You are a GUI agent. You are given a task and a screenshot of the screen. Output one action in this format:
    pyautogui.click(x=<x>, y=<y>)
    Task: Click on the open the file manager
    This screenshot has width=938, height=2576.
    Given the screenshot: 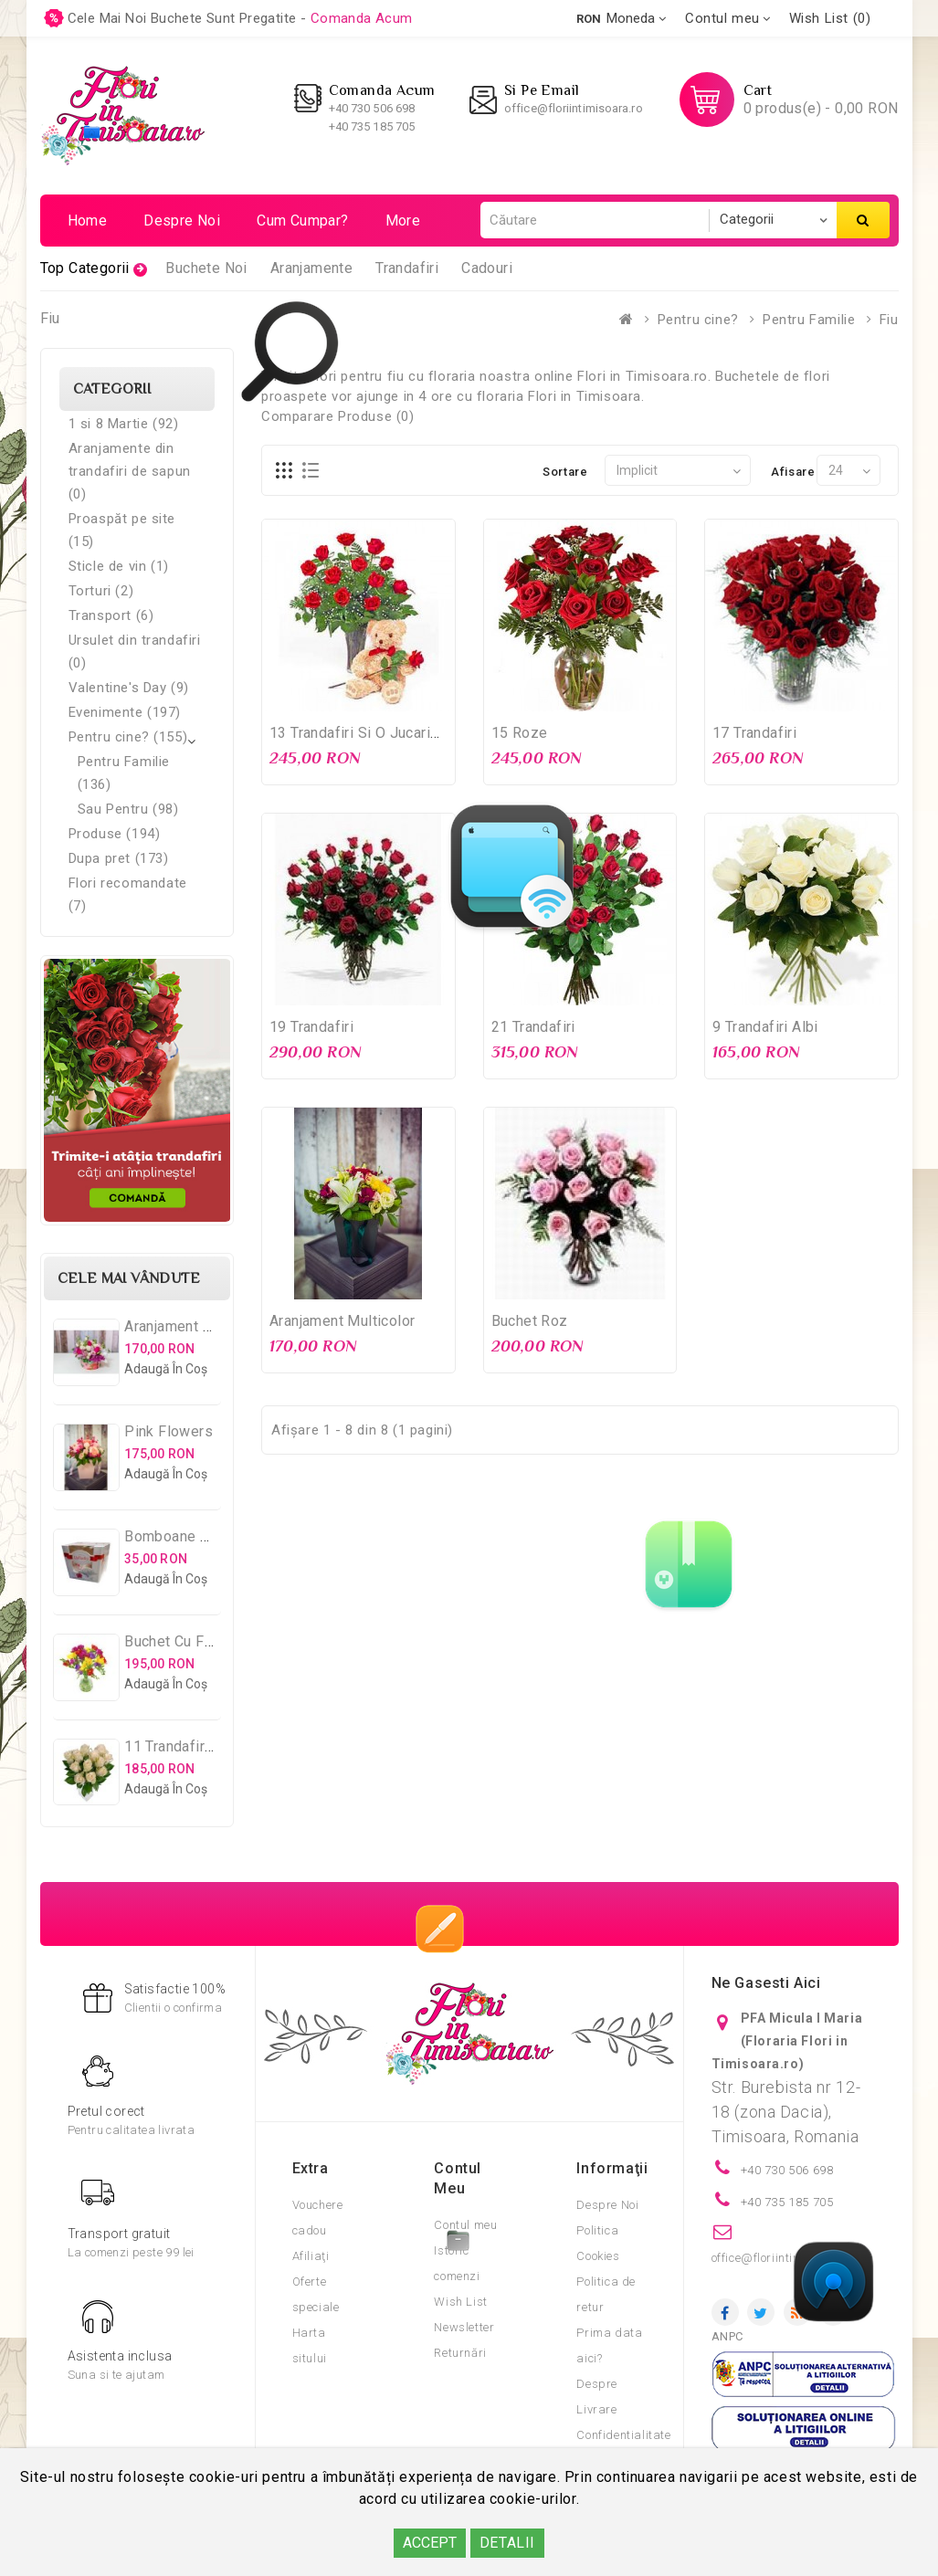 What is the action you would take?
    pyautogui.click(x=458, y=2240)
    